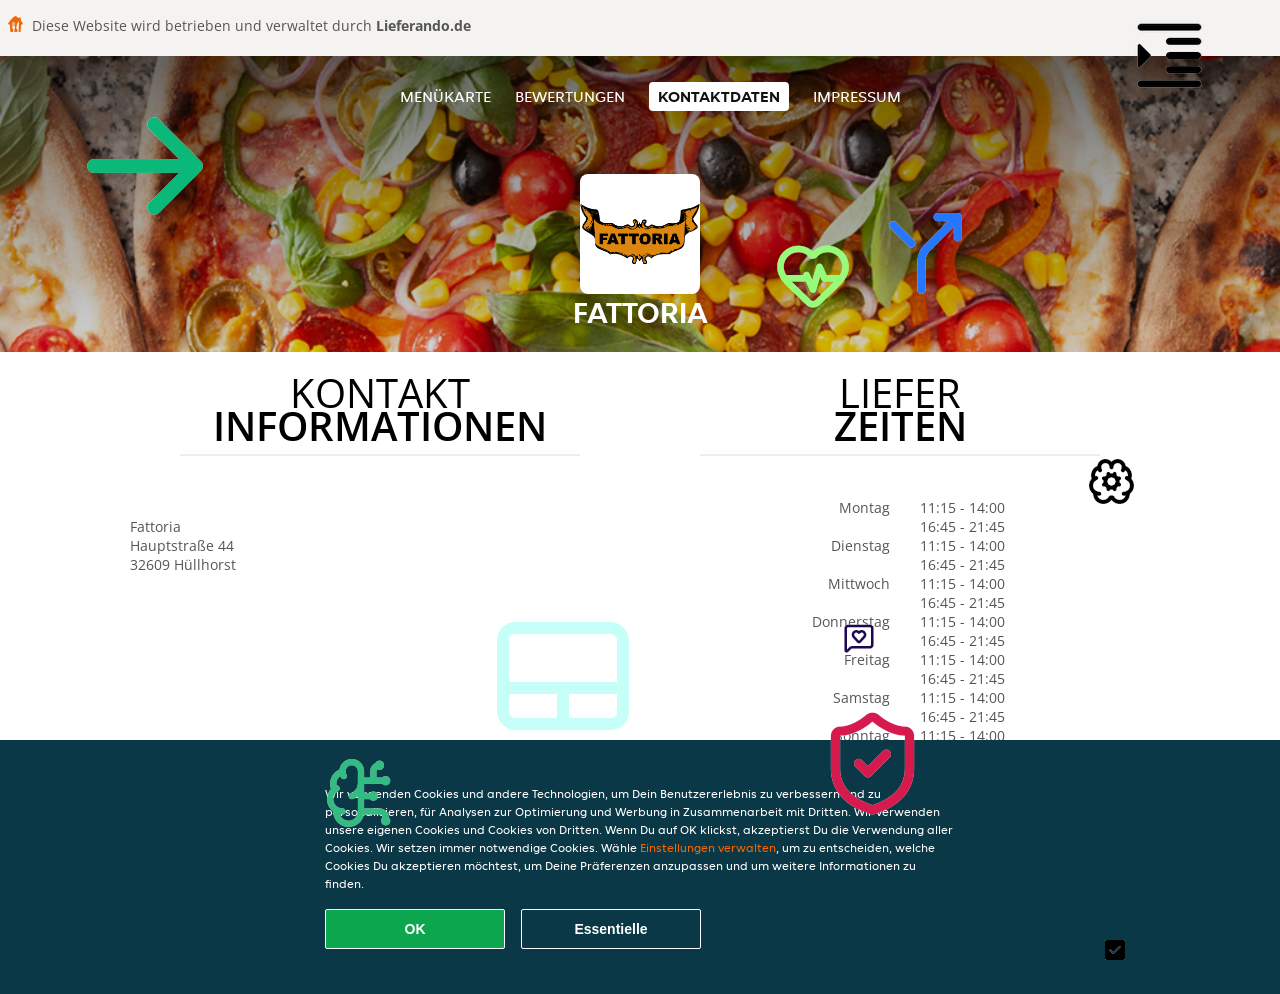 Image resolution: width=1280 pixels, height=994 pixels. What do you see at coordinates (925, 253) in the screenshot?
I see `bear right at the fork` at bounding box center [925, 253].